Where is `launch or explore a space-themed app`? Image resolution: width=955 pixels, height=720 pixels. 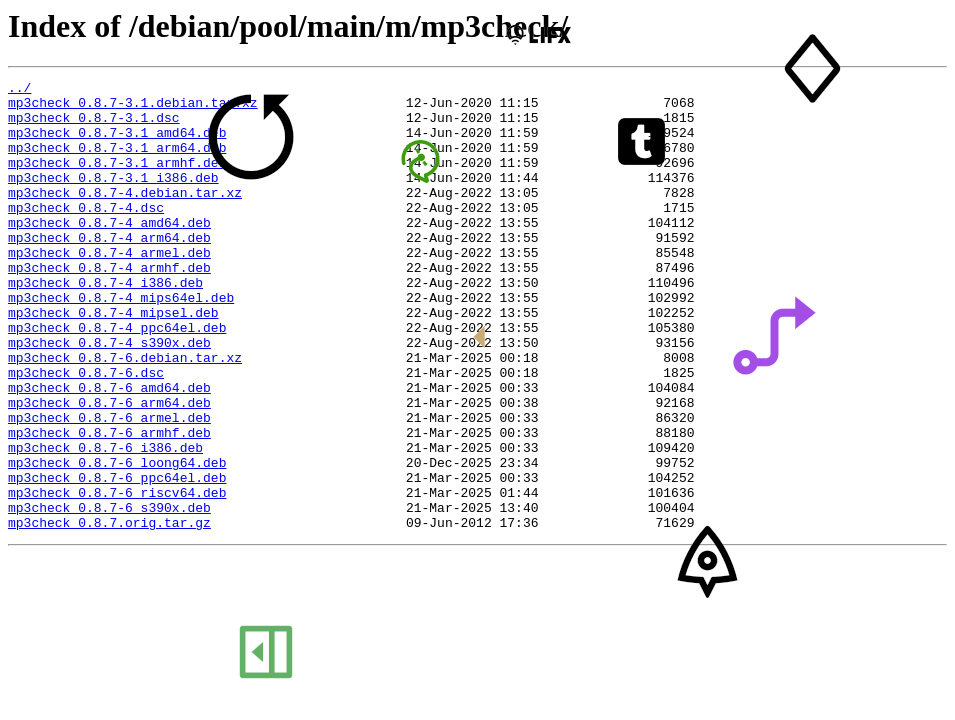
launch or explore a space-themed app is located at coordinates (707, 560).